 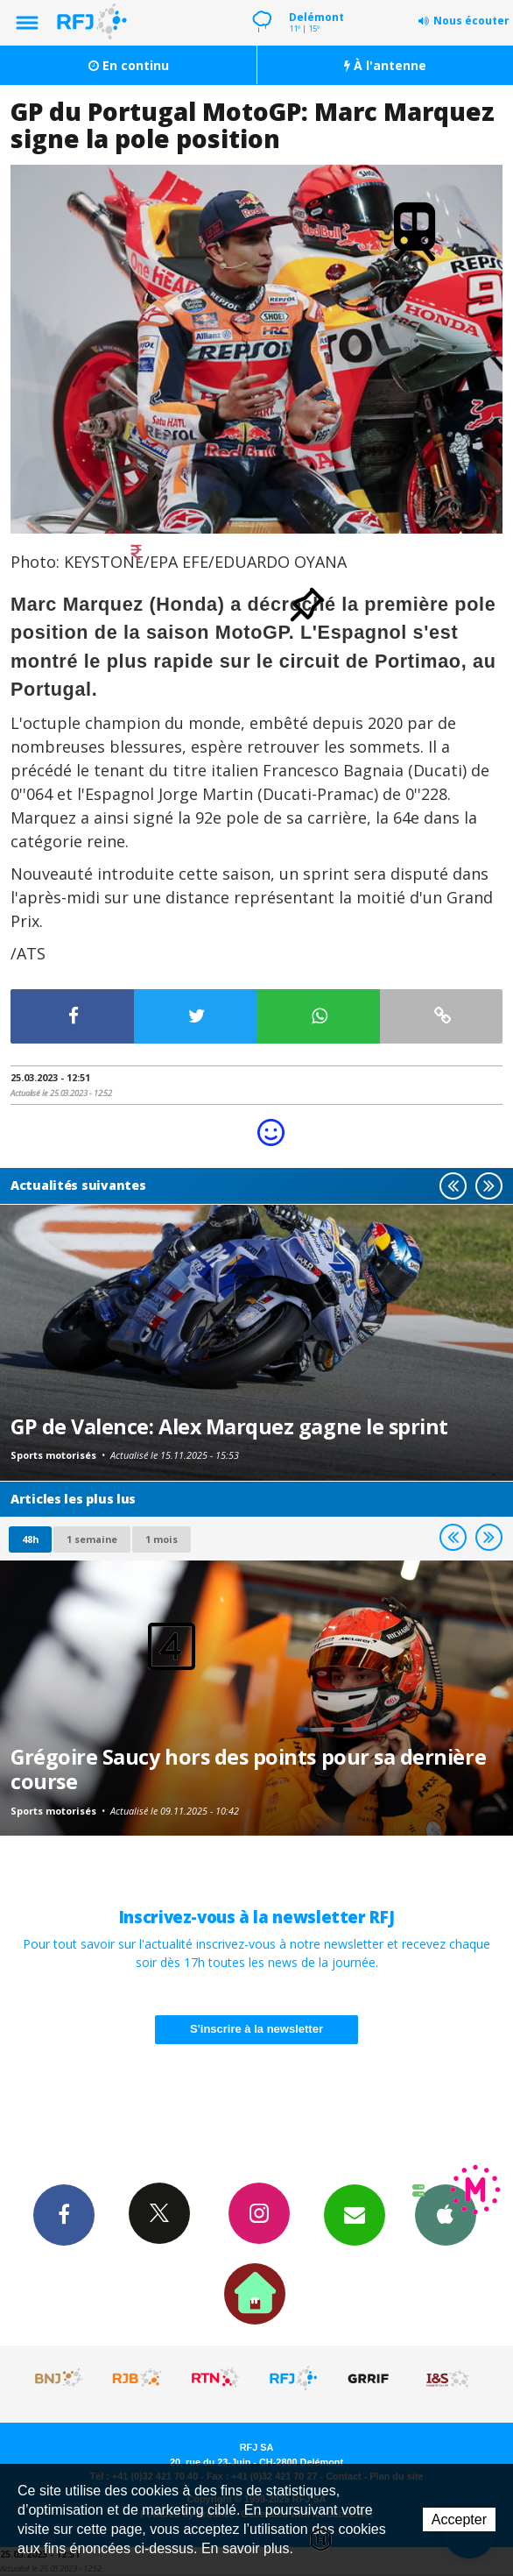 I want to click on access server settings or management, so click(x=418, y=2190).